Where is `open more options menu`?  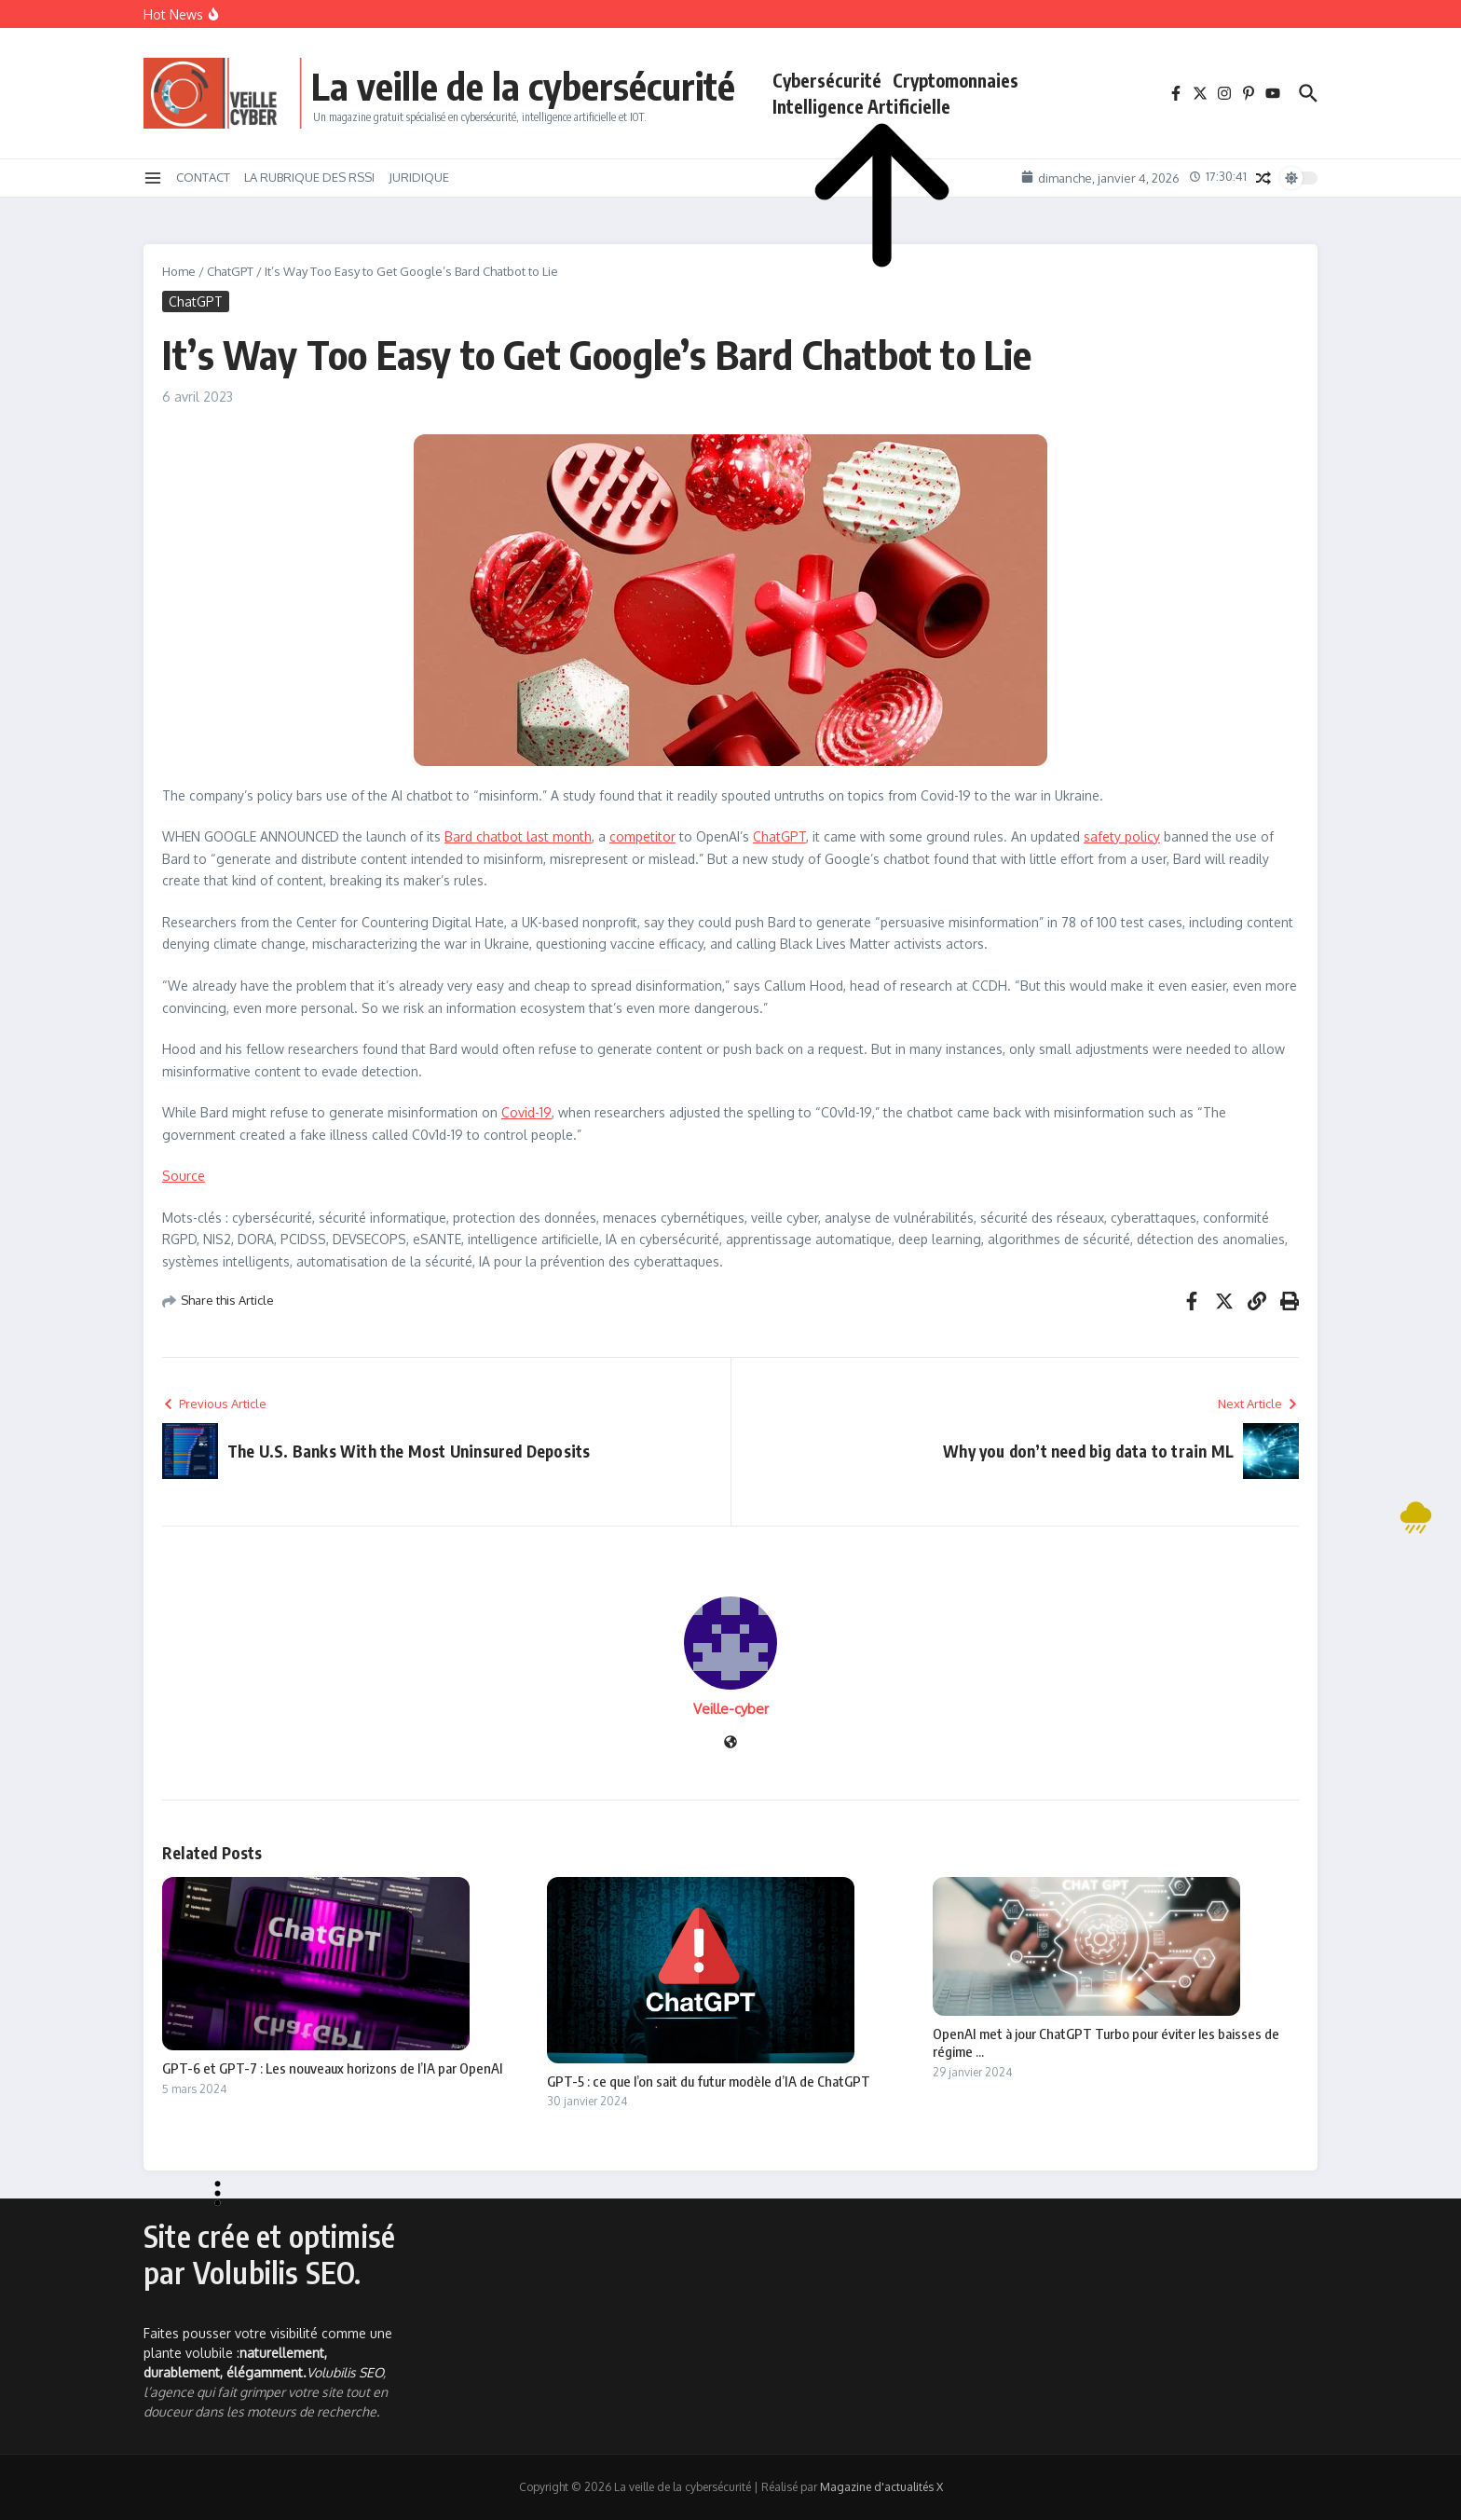 open more options menu is located at coordinates (217, 2193).